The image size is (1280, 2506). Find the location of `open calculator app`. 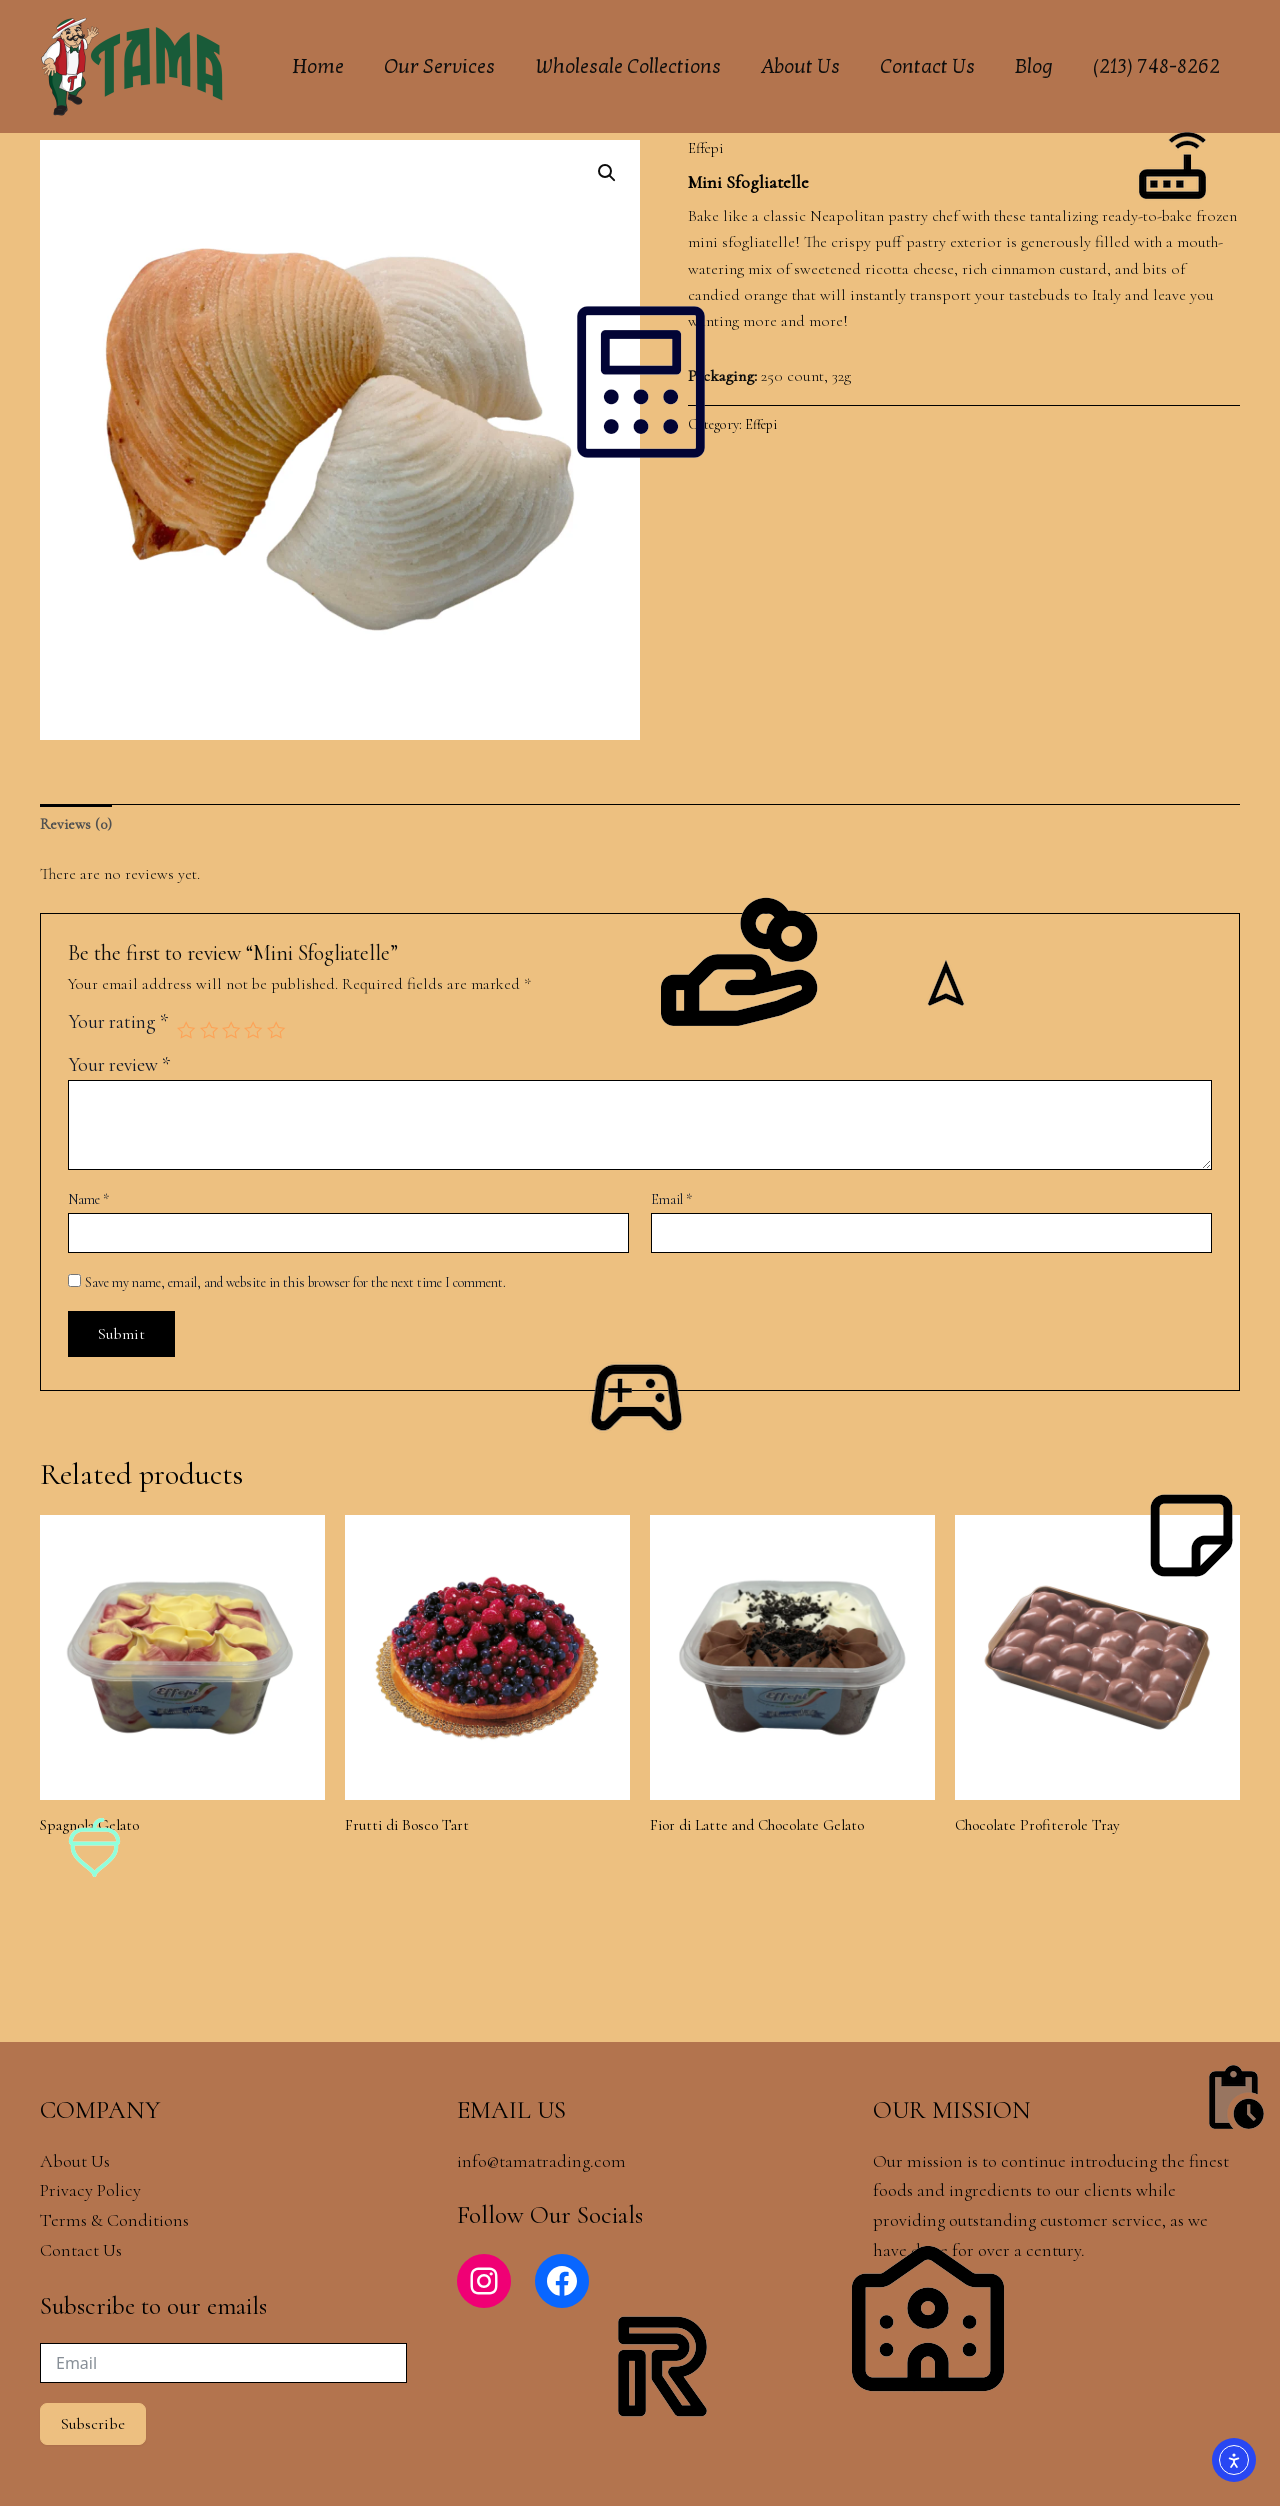

open calculator app is located at coordinates (641, 382).